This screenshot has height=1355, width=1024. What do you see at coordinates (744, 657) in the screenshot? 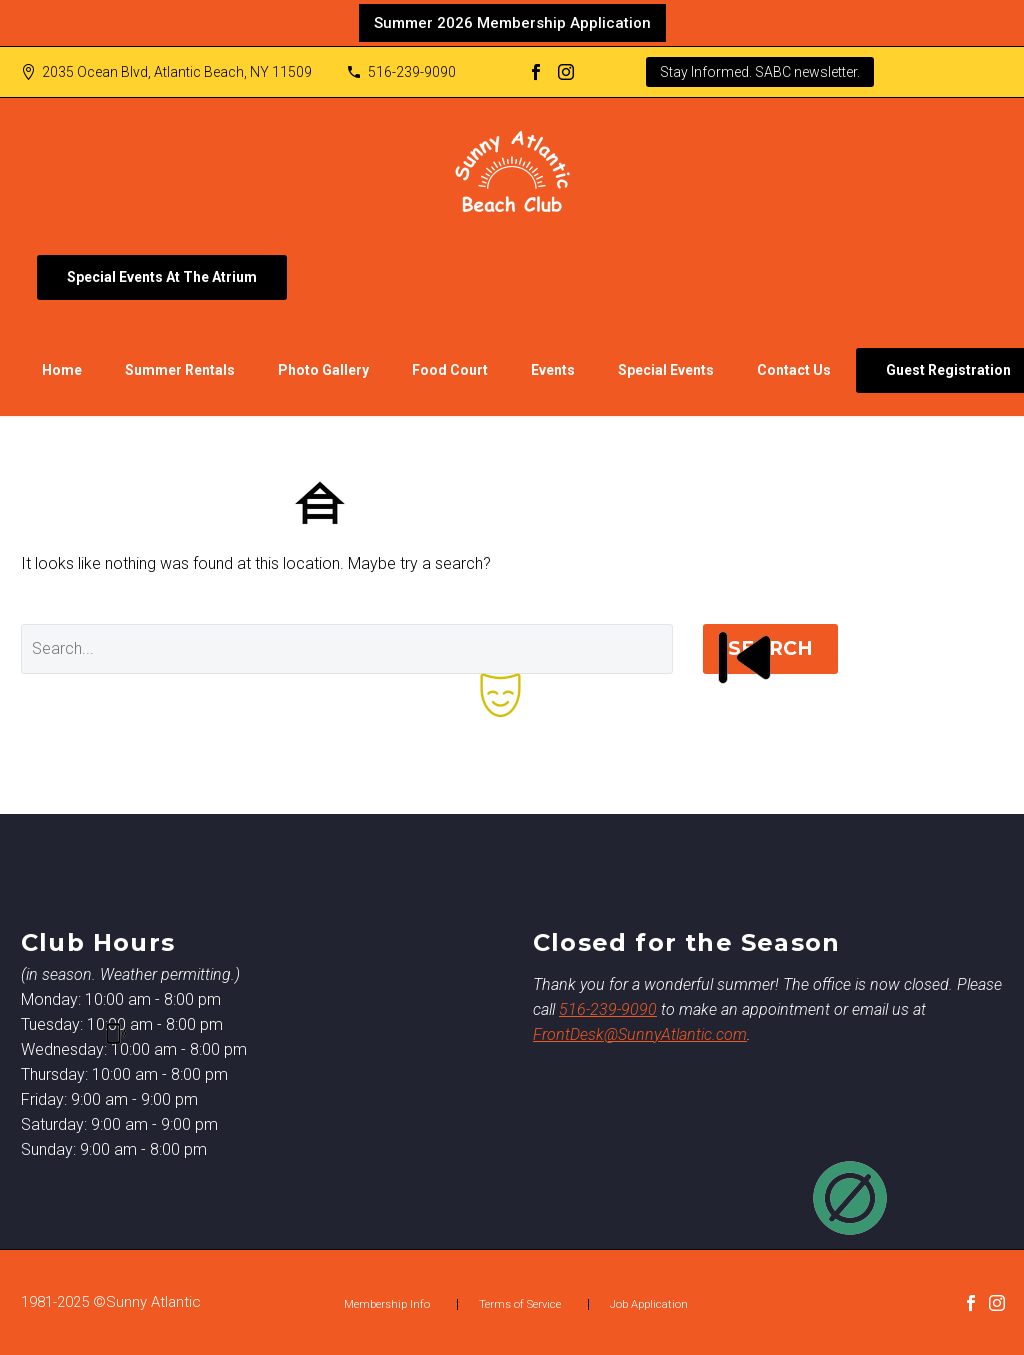
I see `skip to the previous track` at bounding box center [744, 657].